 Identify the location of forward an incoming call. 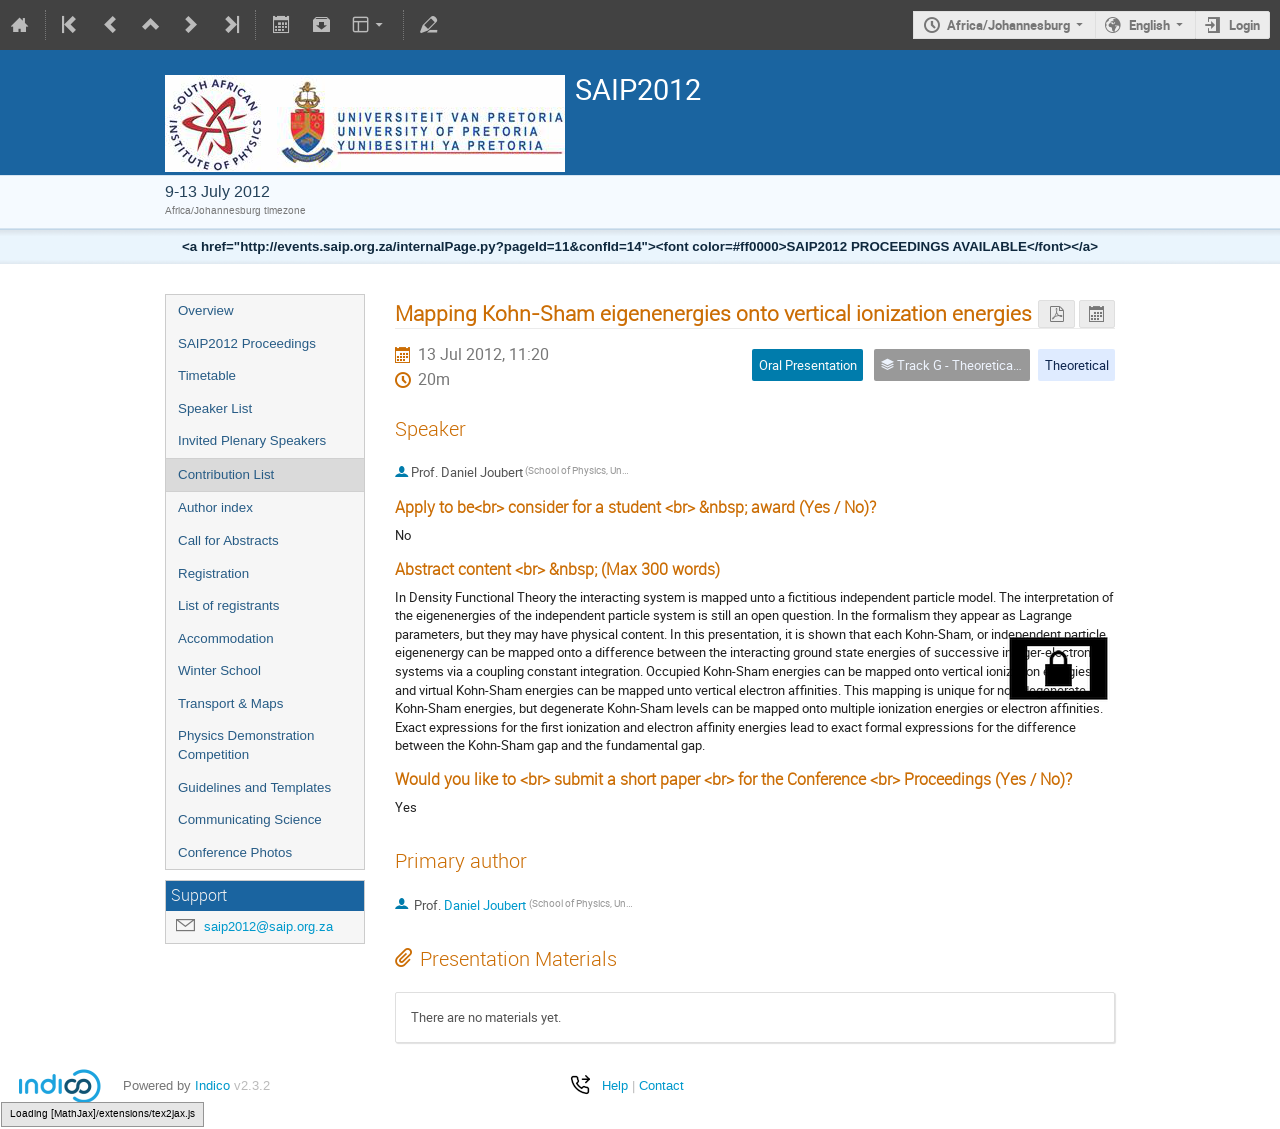
(580, 1085).